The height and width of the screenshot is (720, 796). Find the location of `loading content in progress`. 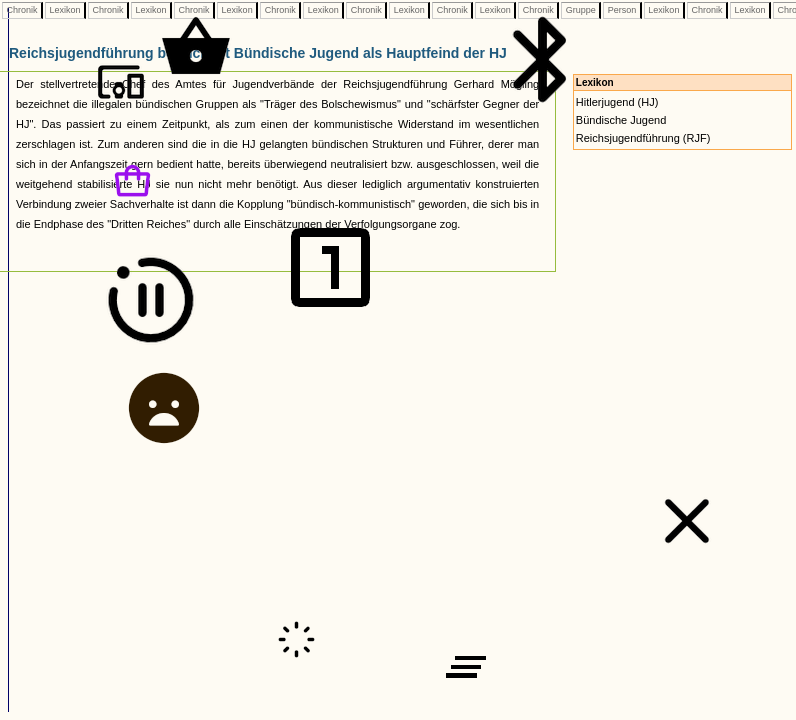

loading content in progress is located at coordinates (296, 639).